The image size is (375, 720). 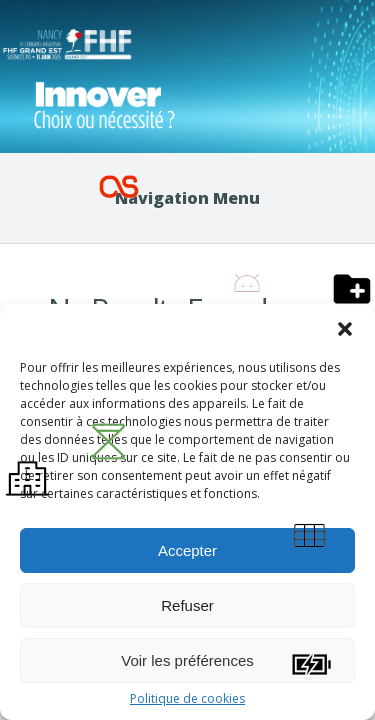 I want to click on android operating system logo, so click(x=247, y=284).